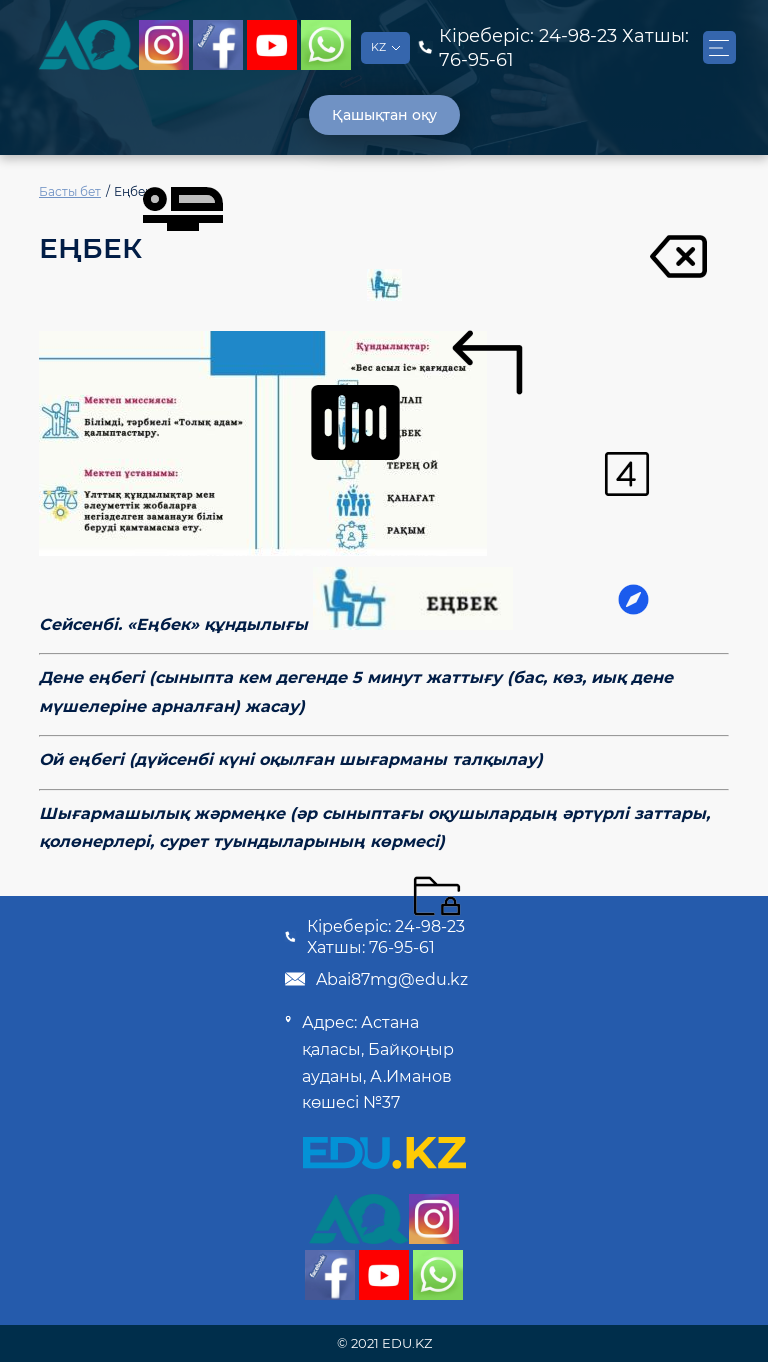  I want to click on select flat bed seat option, so click(183, 207).